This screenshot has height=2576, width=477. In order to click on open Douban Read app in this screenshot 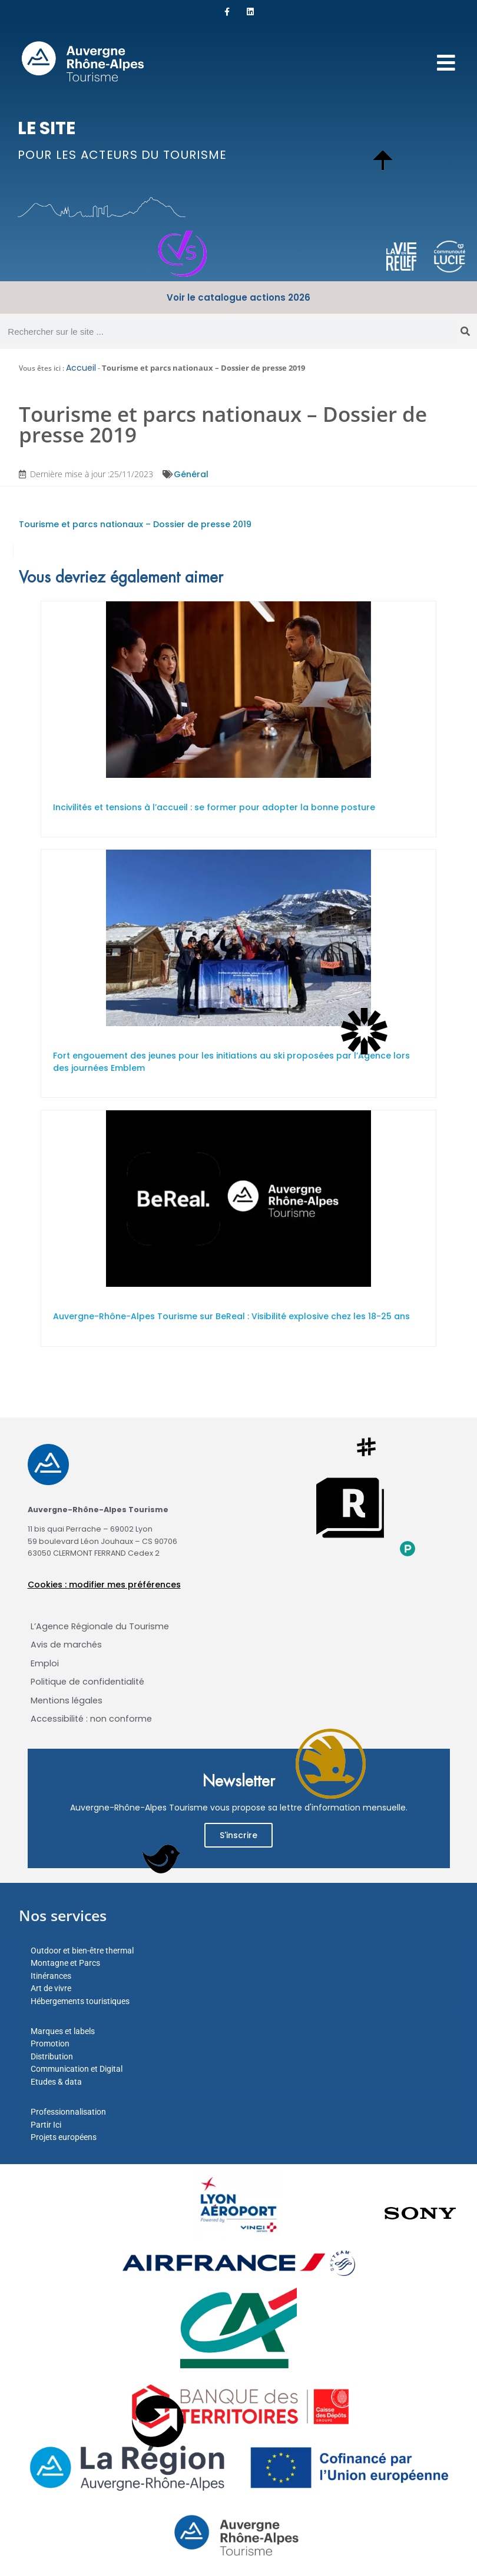, I will do `click(161, 1859)`.